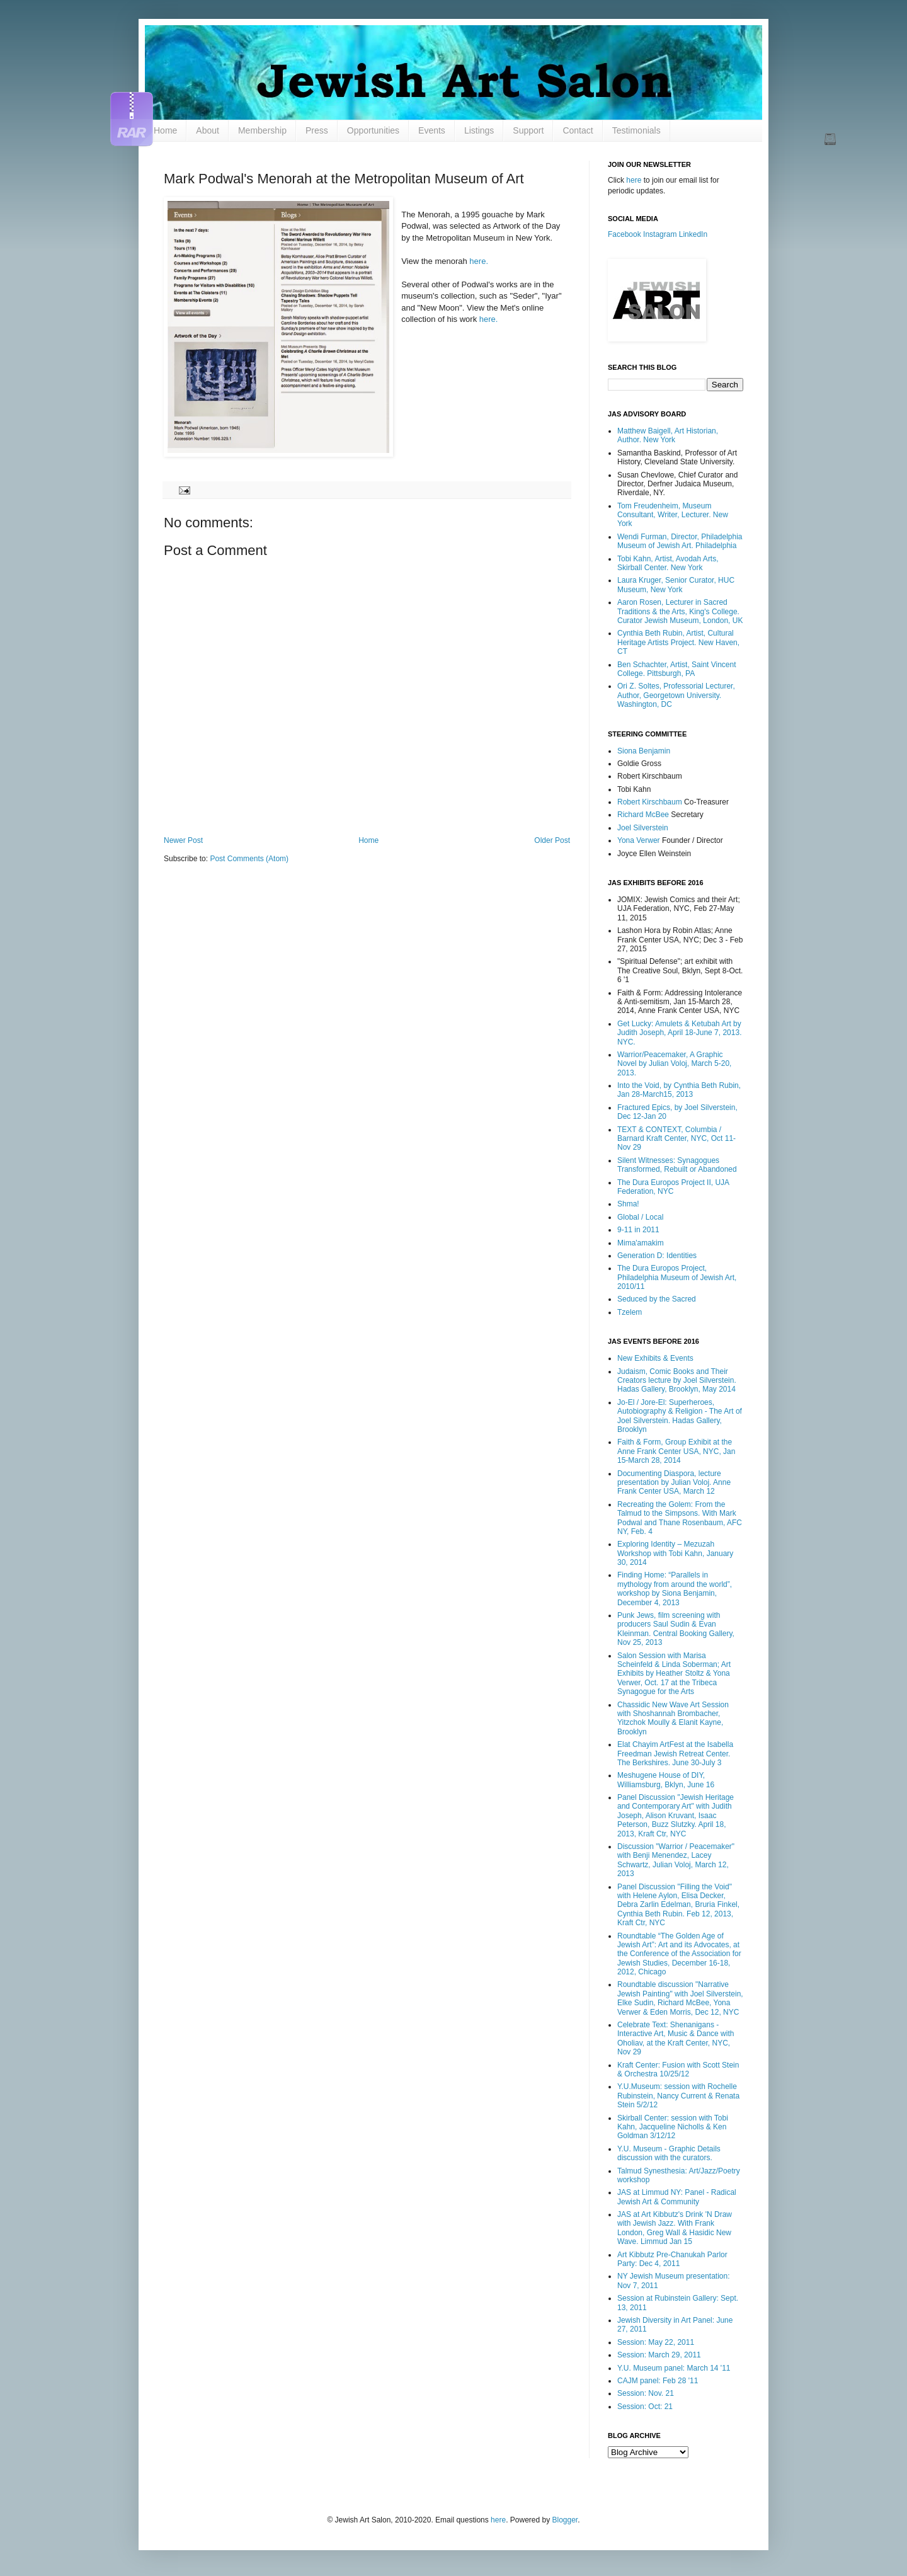 The height and width of the screenshot is (2576, 907). What do you see at coordinates (132, 119) in the screenshot?
I see `a RAR compressed archive file` at bounding box center [132, 119].